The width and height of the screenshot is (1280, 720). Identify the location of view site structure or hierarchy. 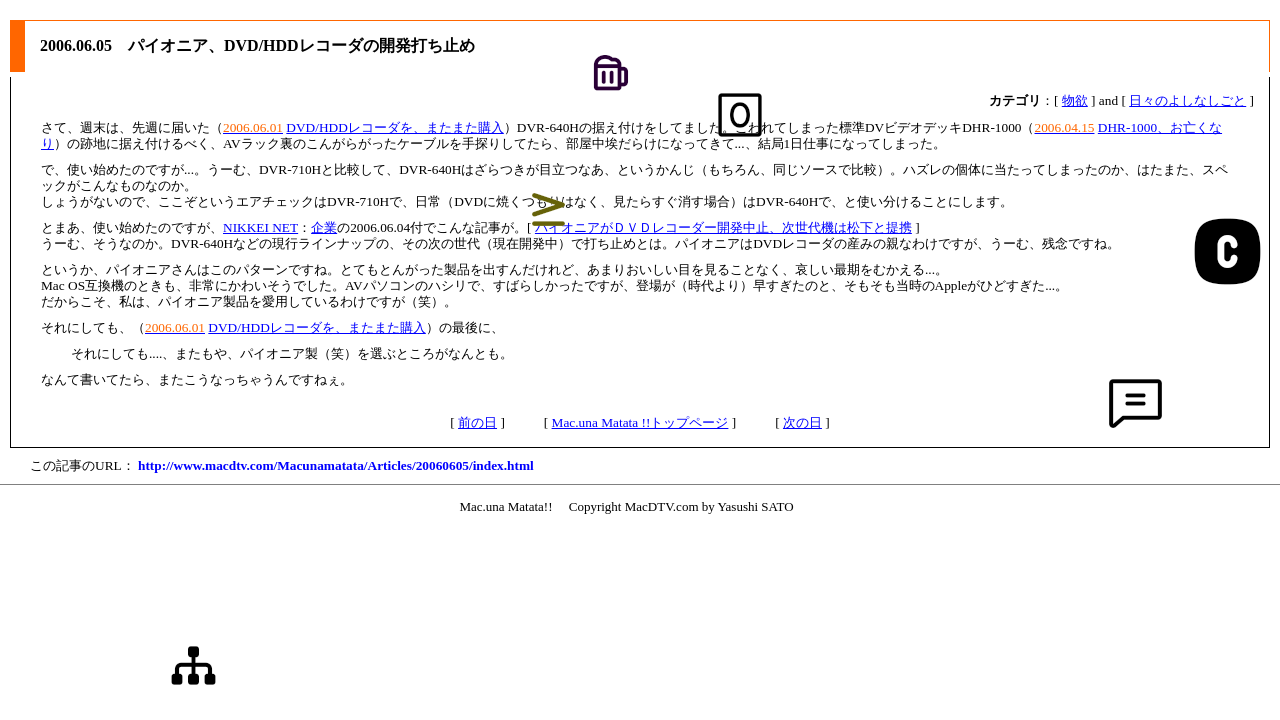
(193, 665).